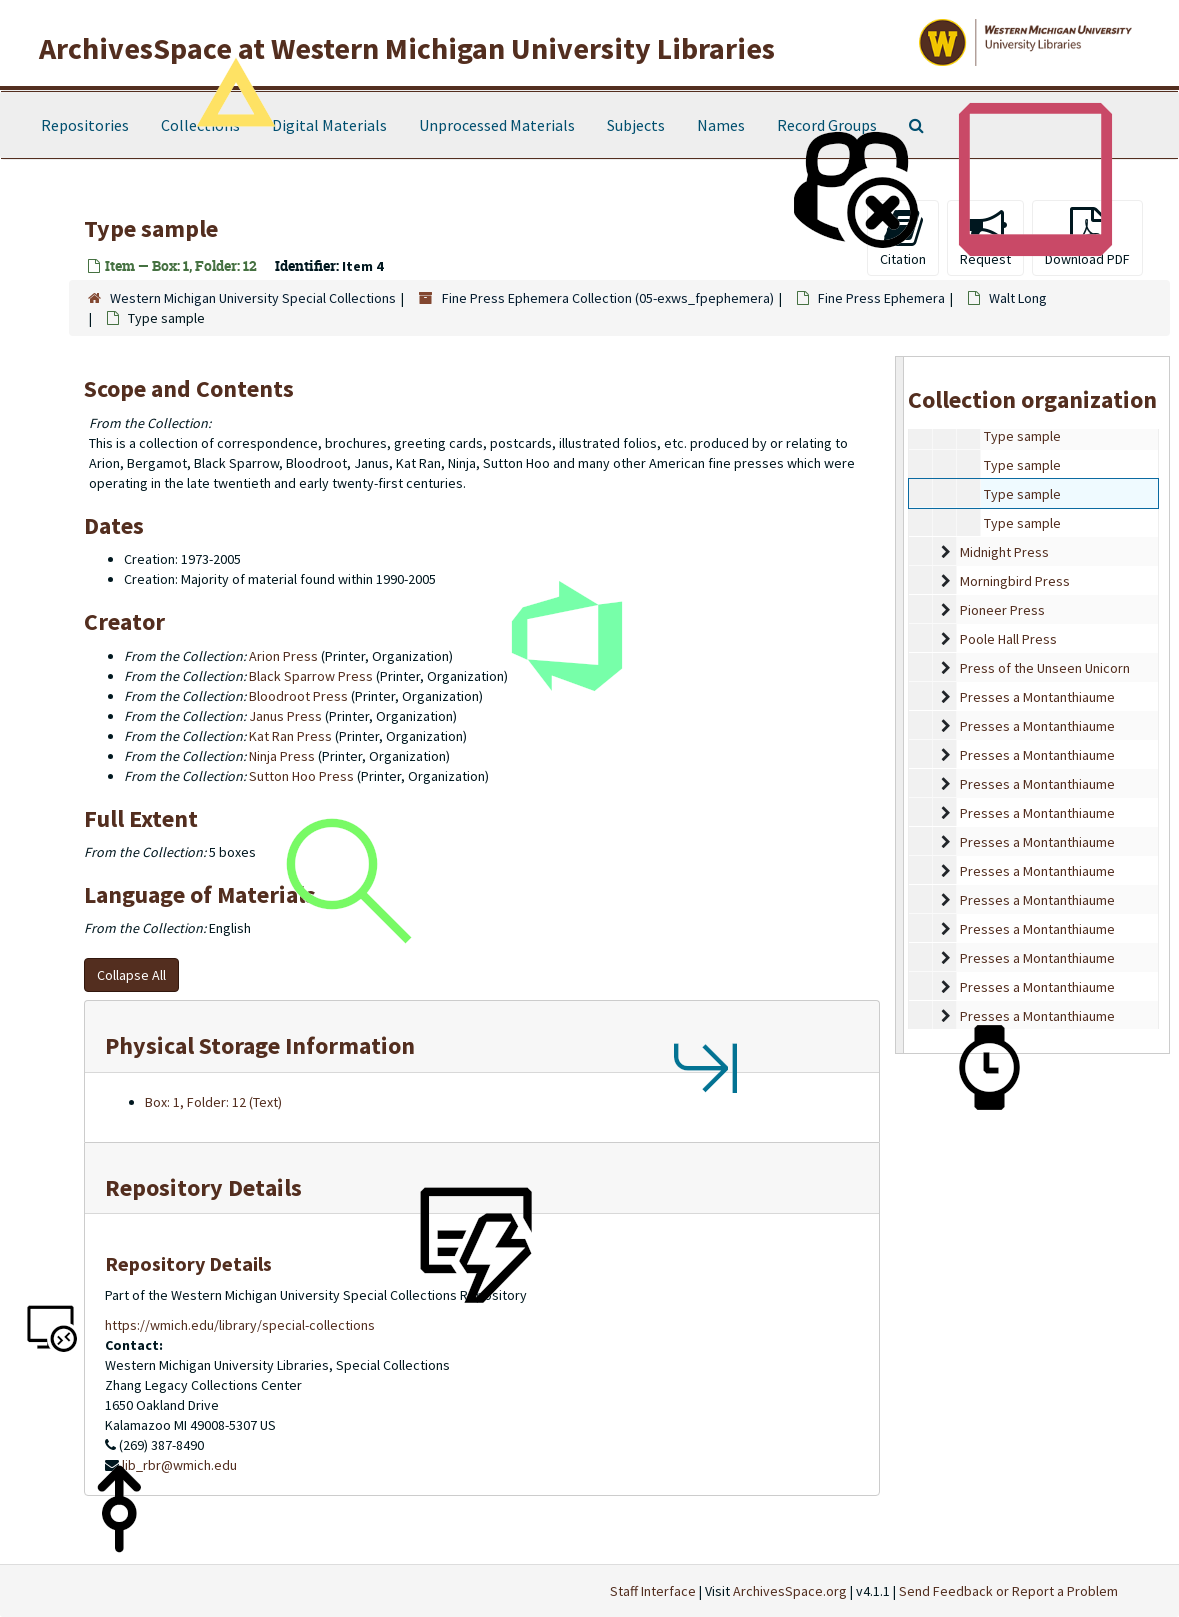  What do you see at coordinates (115, 1509) in the screenshot?
I see `continue straight through the roundabout` at bounding box center [115, 1509].